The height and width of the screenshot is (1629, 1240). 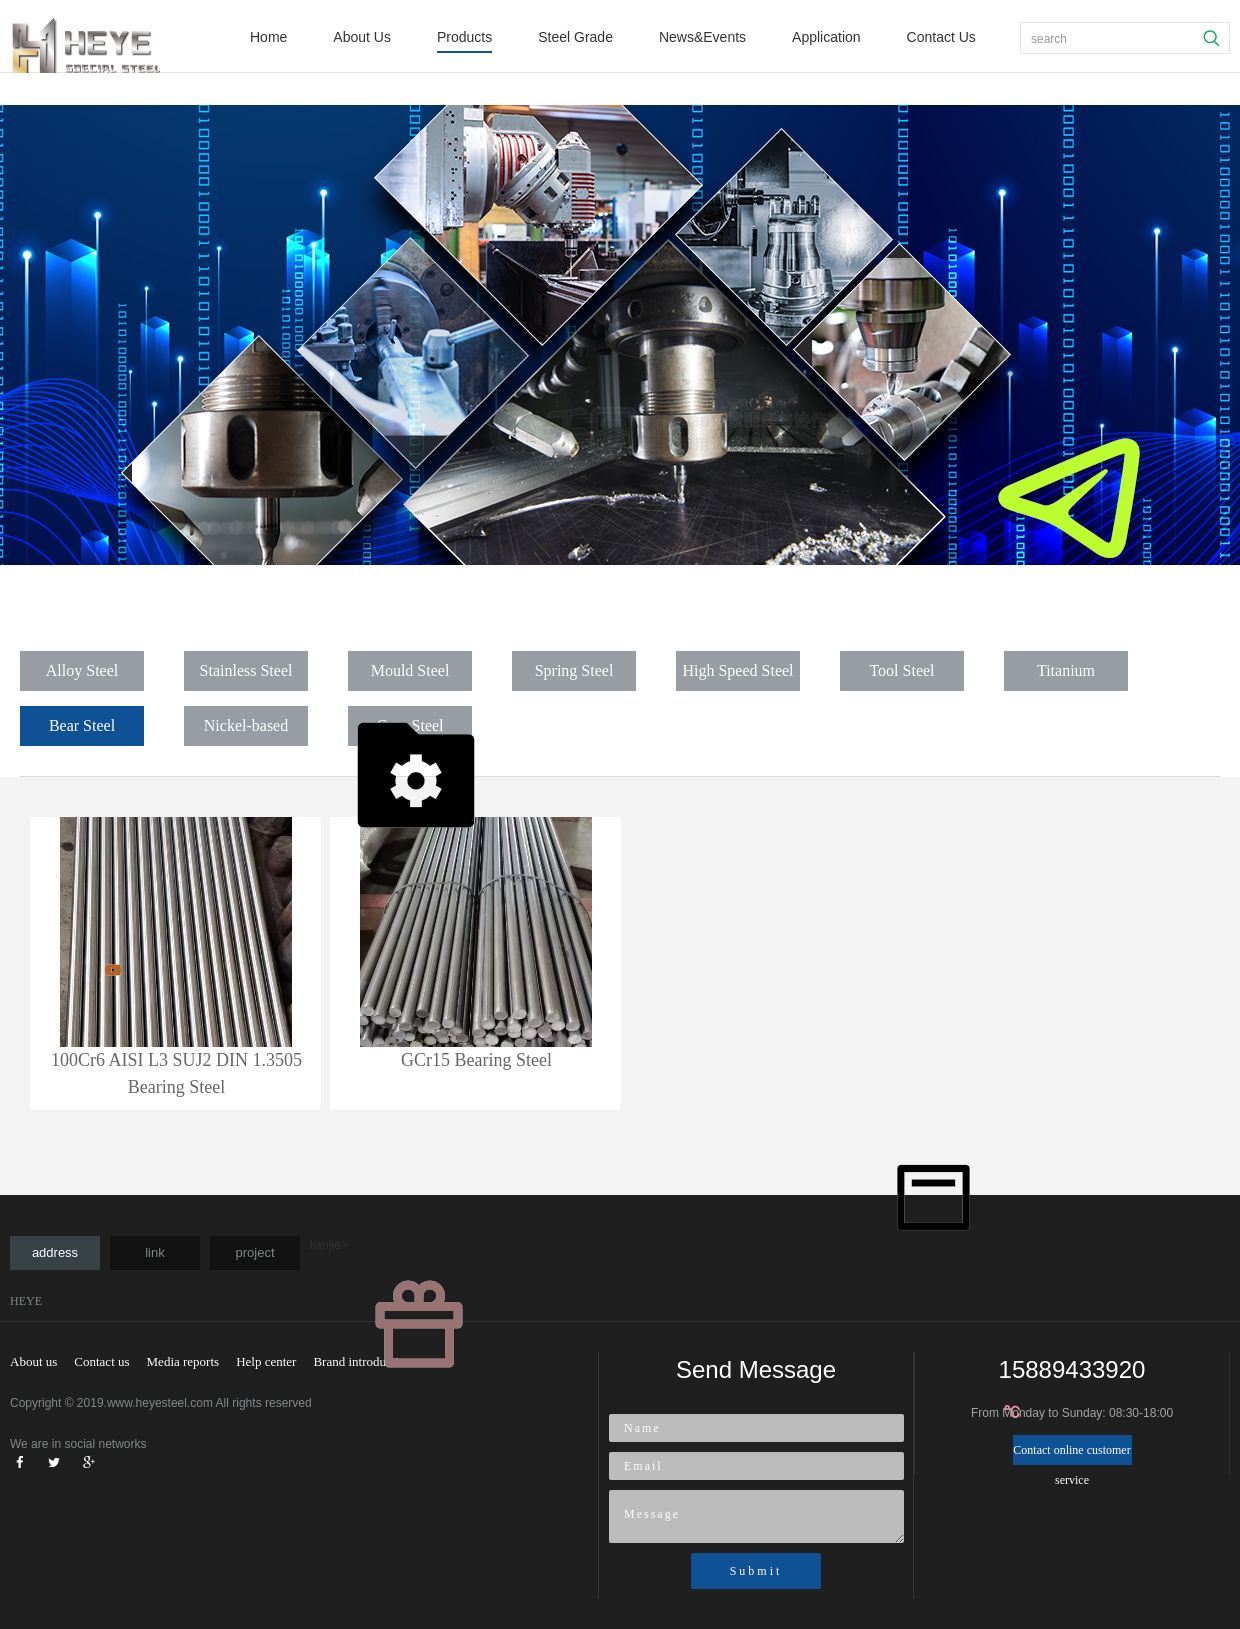 I want to click on switch to top panel layout, so click(x=933, y=1197).